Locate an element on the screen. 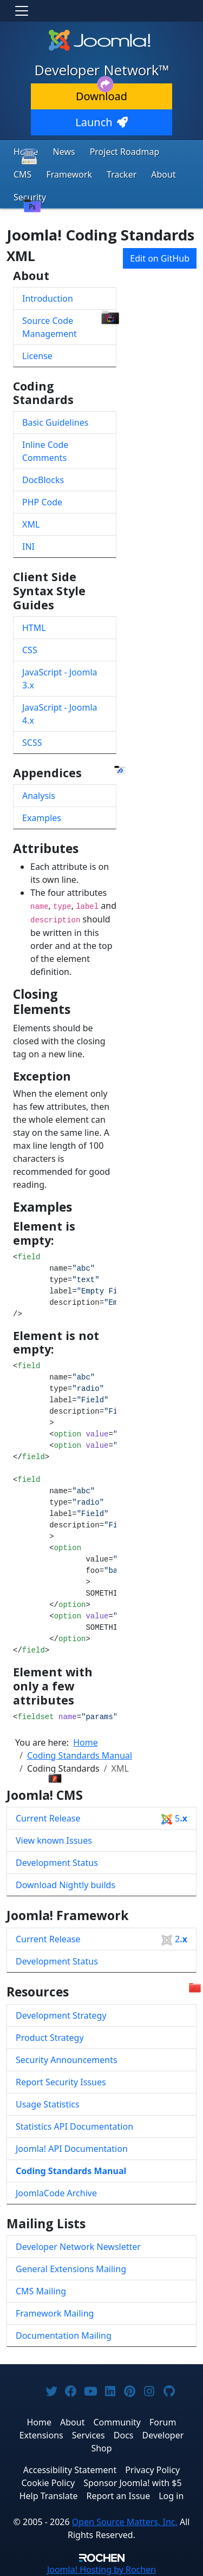 The width and height of the screenshot is (203, 2576). indicates a locally modified file in version control is located at coordinates (105, 84).